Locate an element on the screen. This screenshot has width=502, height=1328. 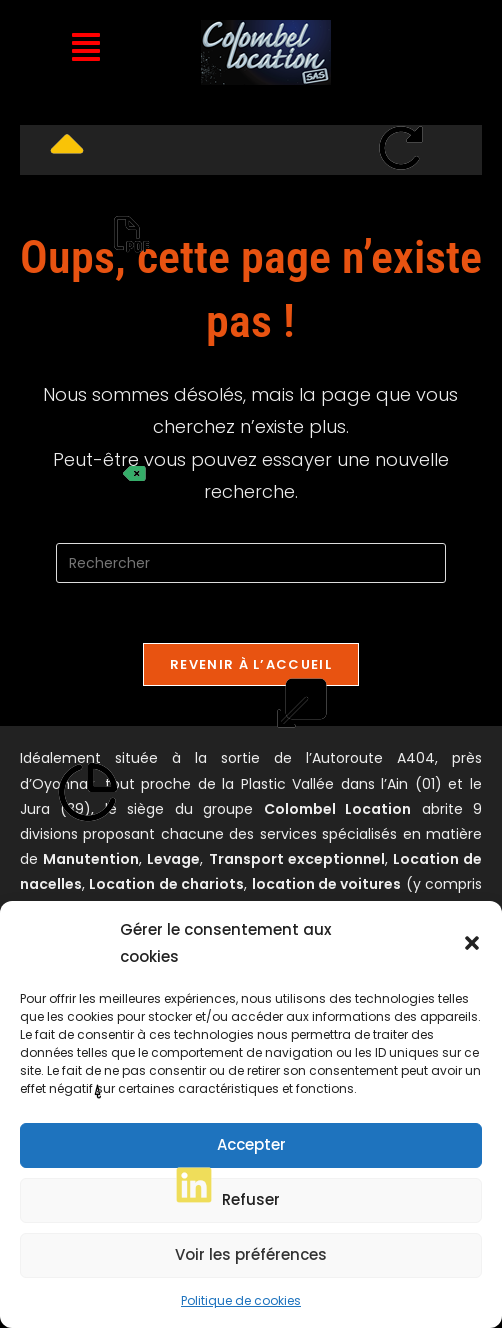
delete the last character or input is located at coordinates (135, 473).